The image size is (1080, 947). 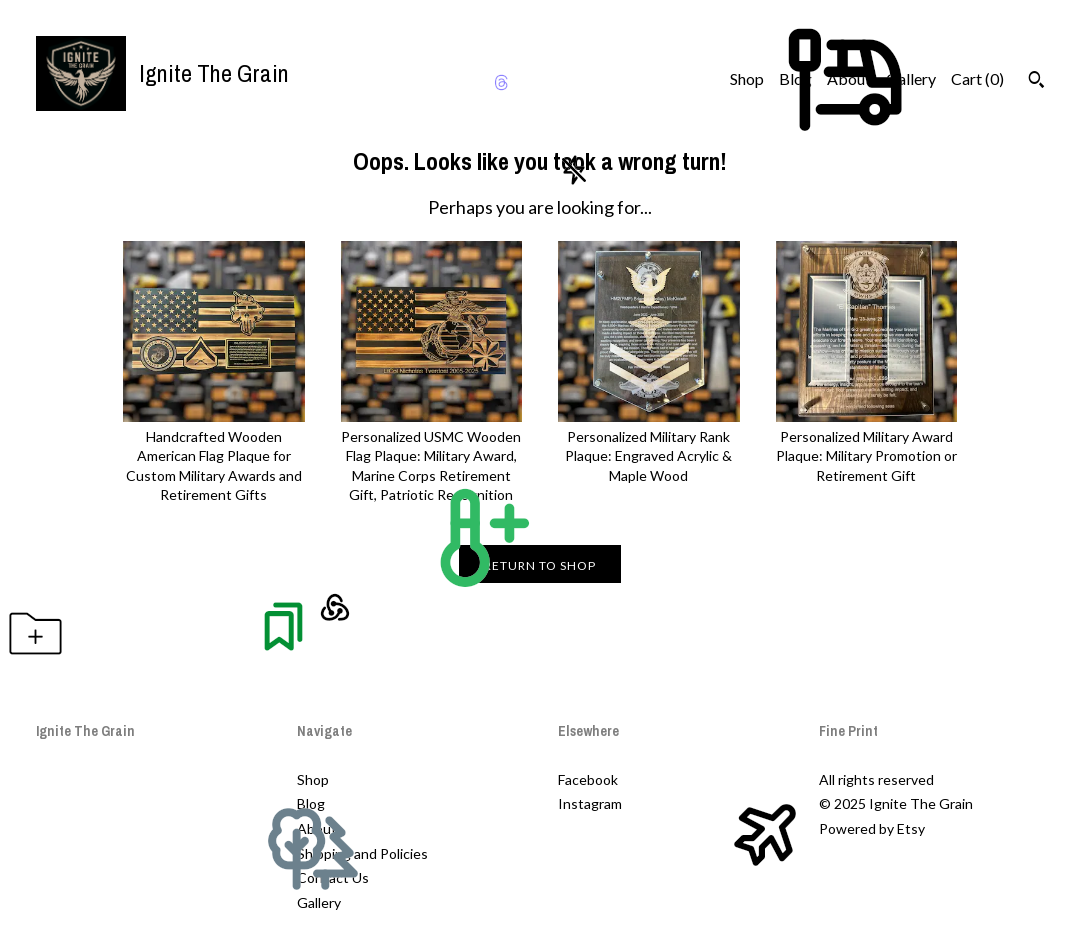 What do you see at coordinates (335, 608) in the screenshot?
I see `redux state management library logo` at bounding box center [335, 608].